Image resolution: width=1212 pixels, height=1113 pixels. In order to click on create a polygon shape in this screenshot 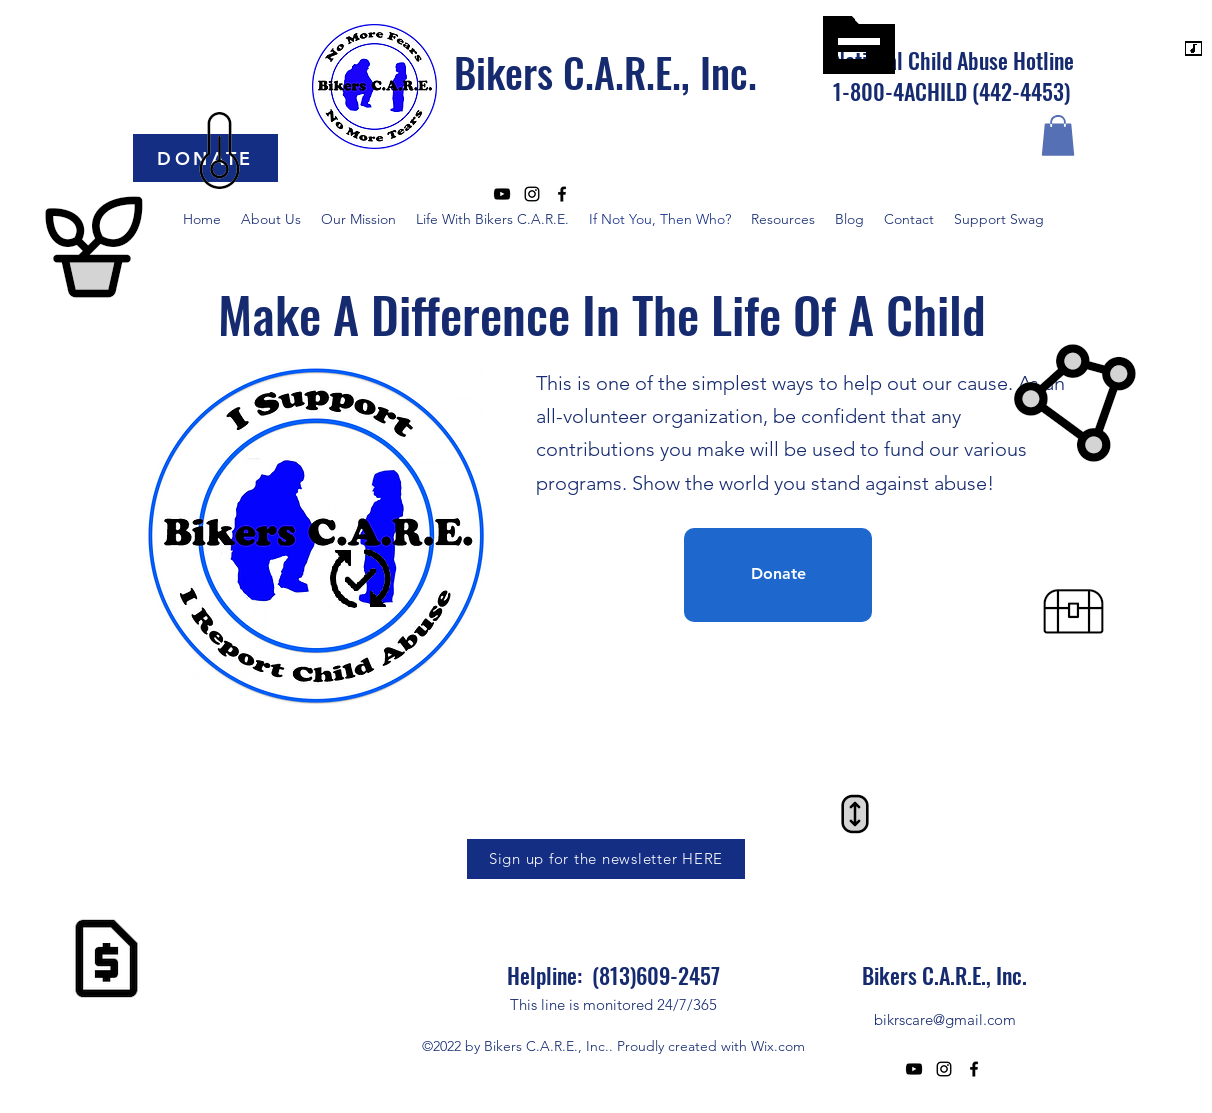, I will do `click(1077, 403)`.